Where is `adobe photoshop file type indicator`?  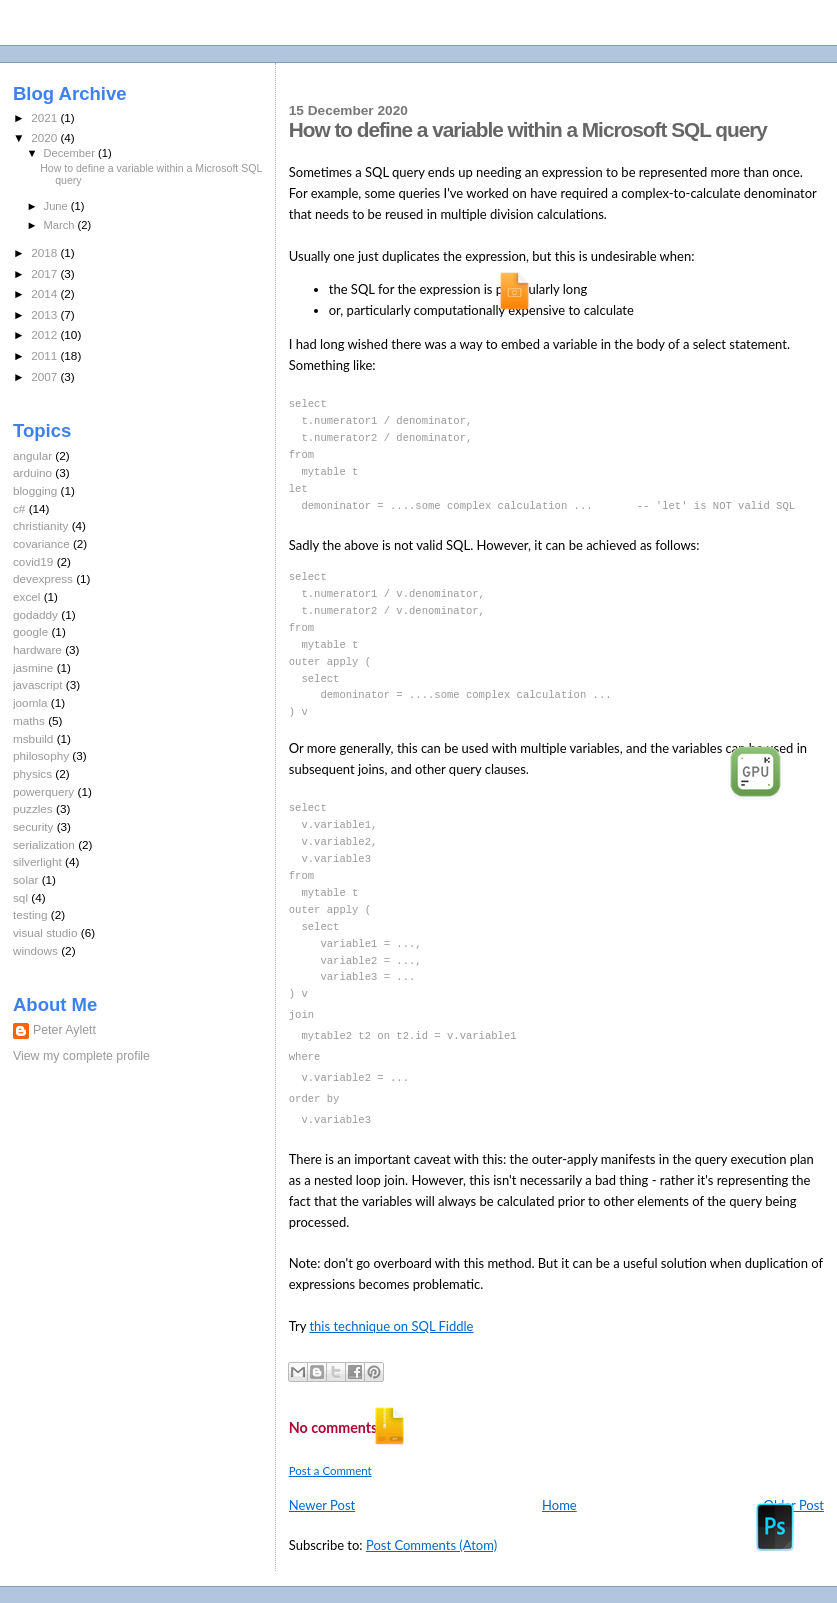 adobe photoshop file type indicator is located at coordinates (775, 1527).